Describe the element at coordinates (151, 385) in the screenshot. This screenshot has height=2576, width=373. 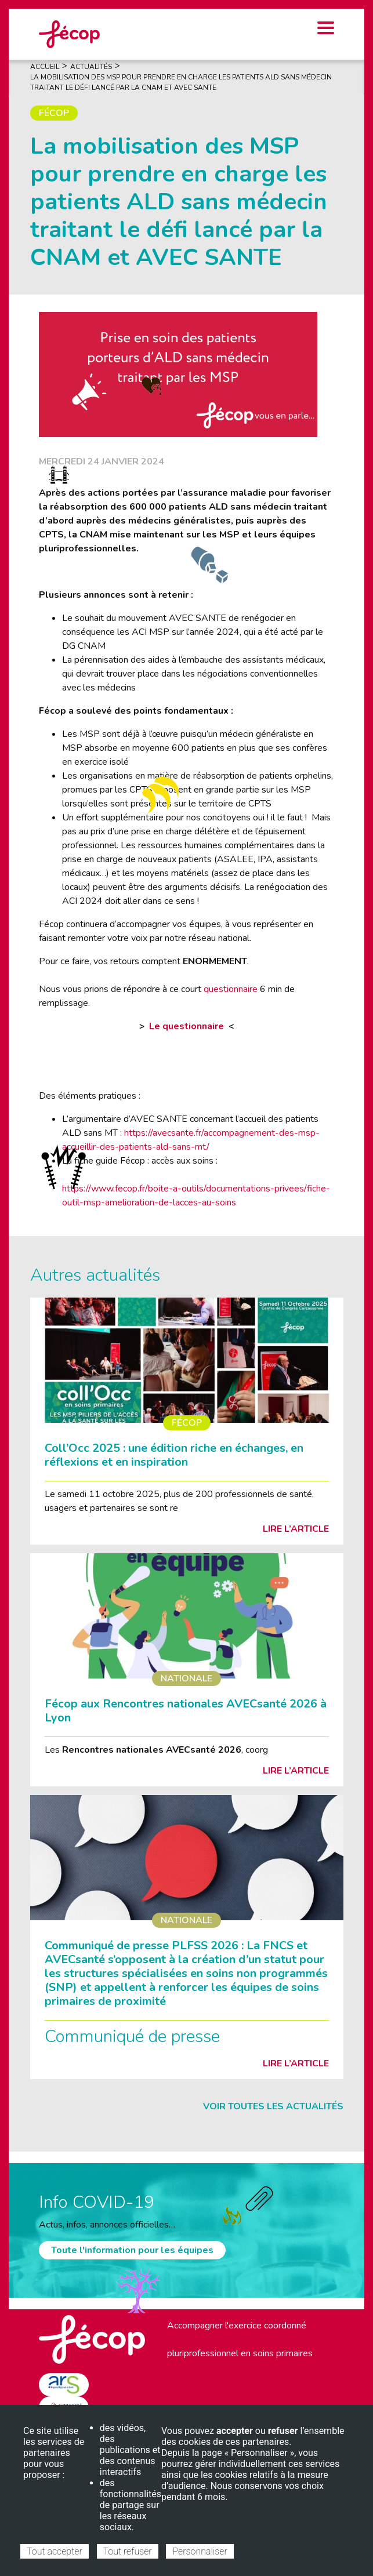
I see `tap into health or life resources` at that location.